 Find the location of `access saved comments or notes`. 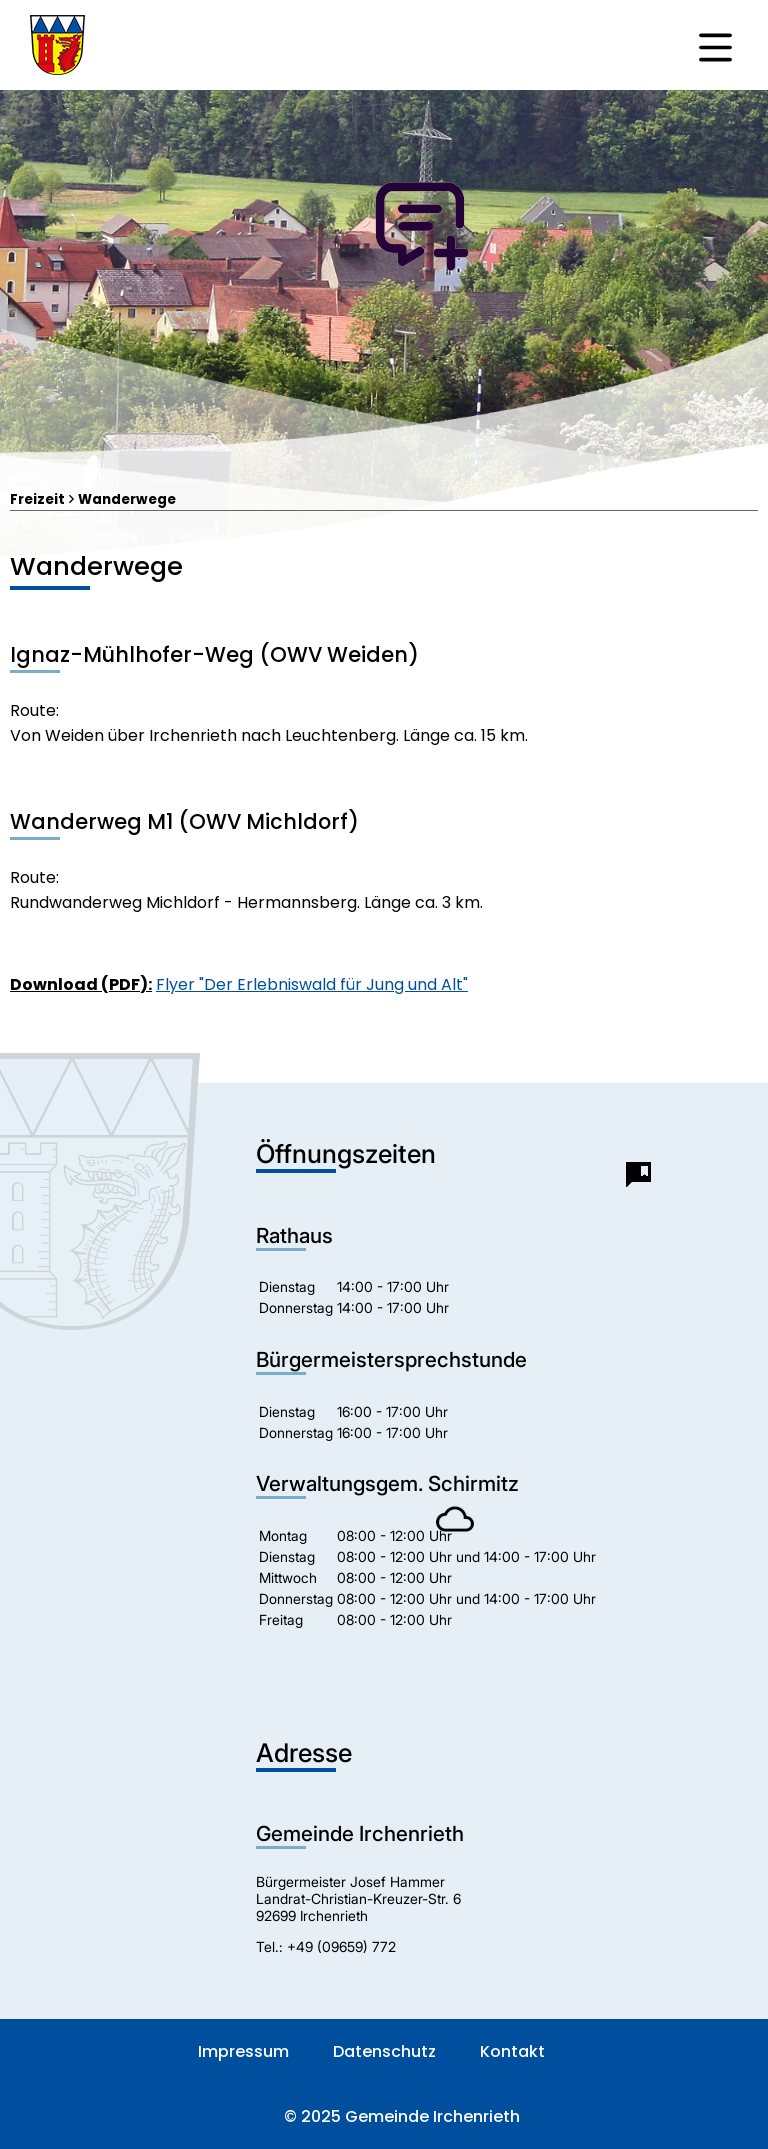

access saved comments or notes is located at coordinates (639, 1175).